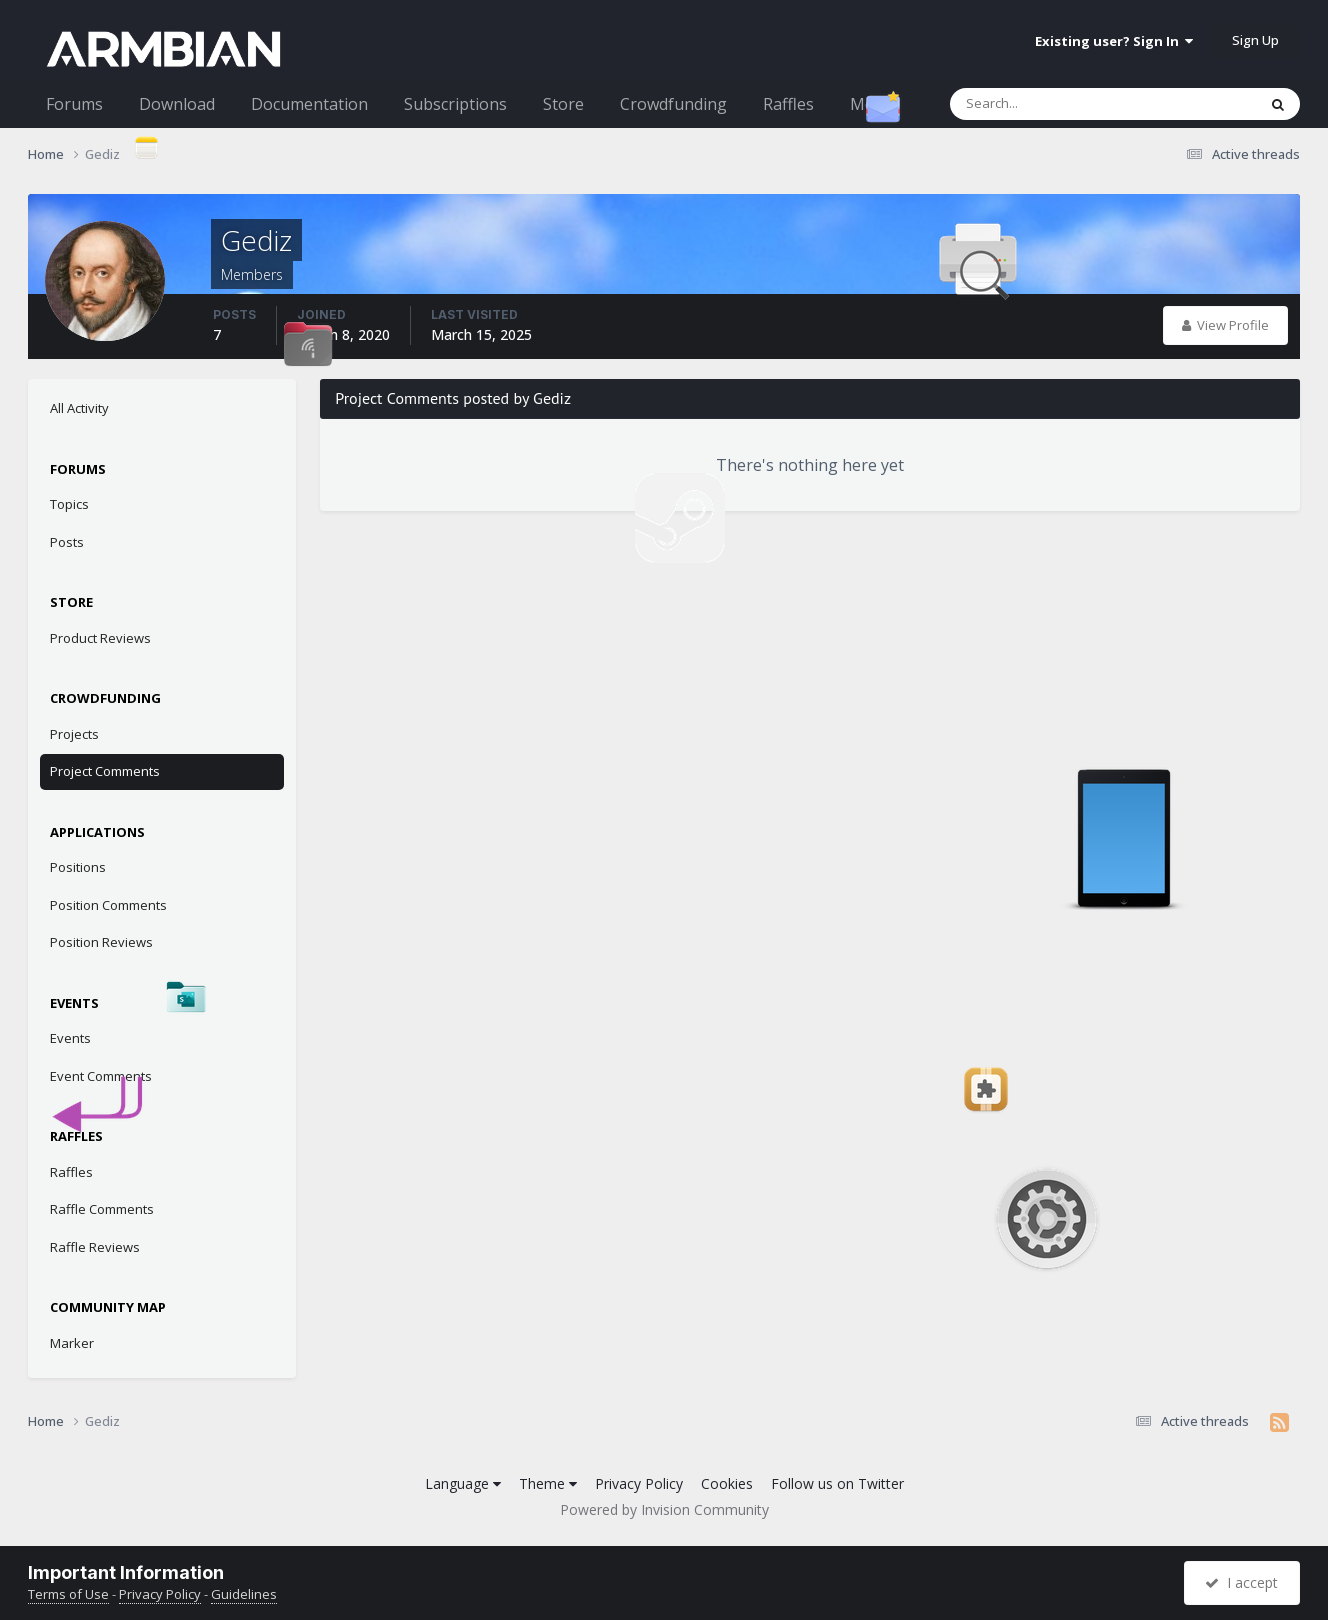 The width and height of the screenshot is (1328, 1620). Describe the element at coordinates (978, 259) in the screenshot. I see `preview document before printing` at that location.